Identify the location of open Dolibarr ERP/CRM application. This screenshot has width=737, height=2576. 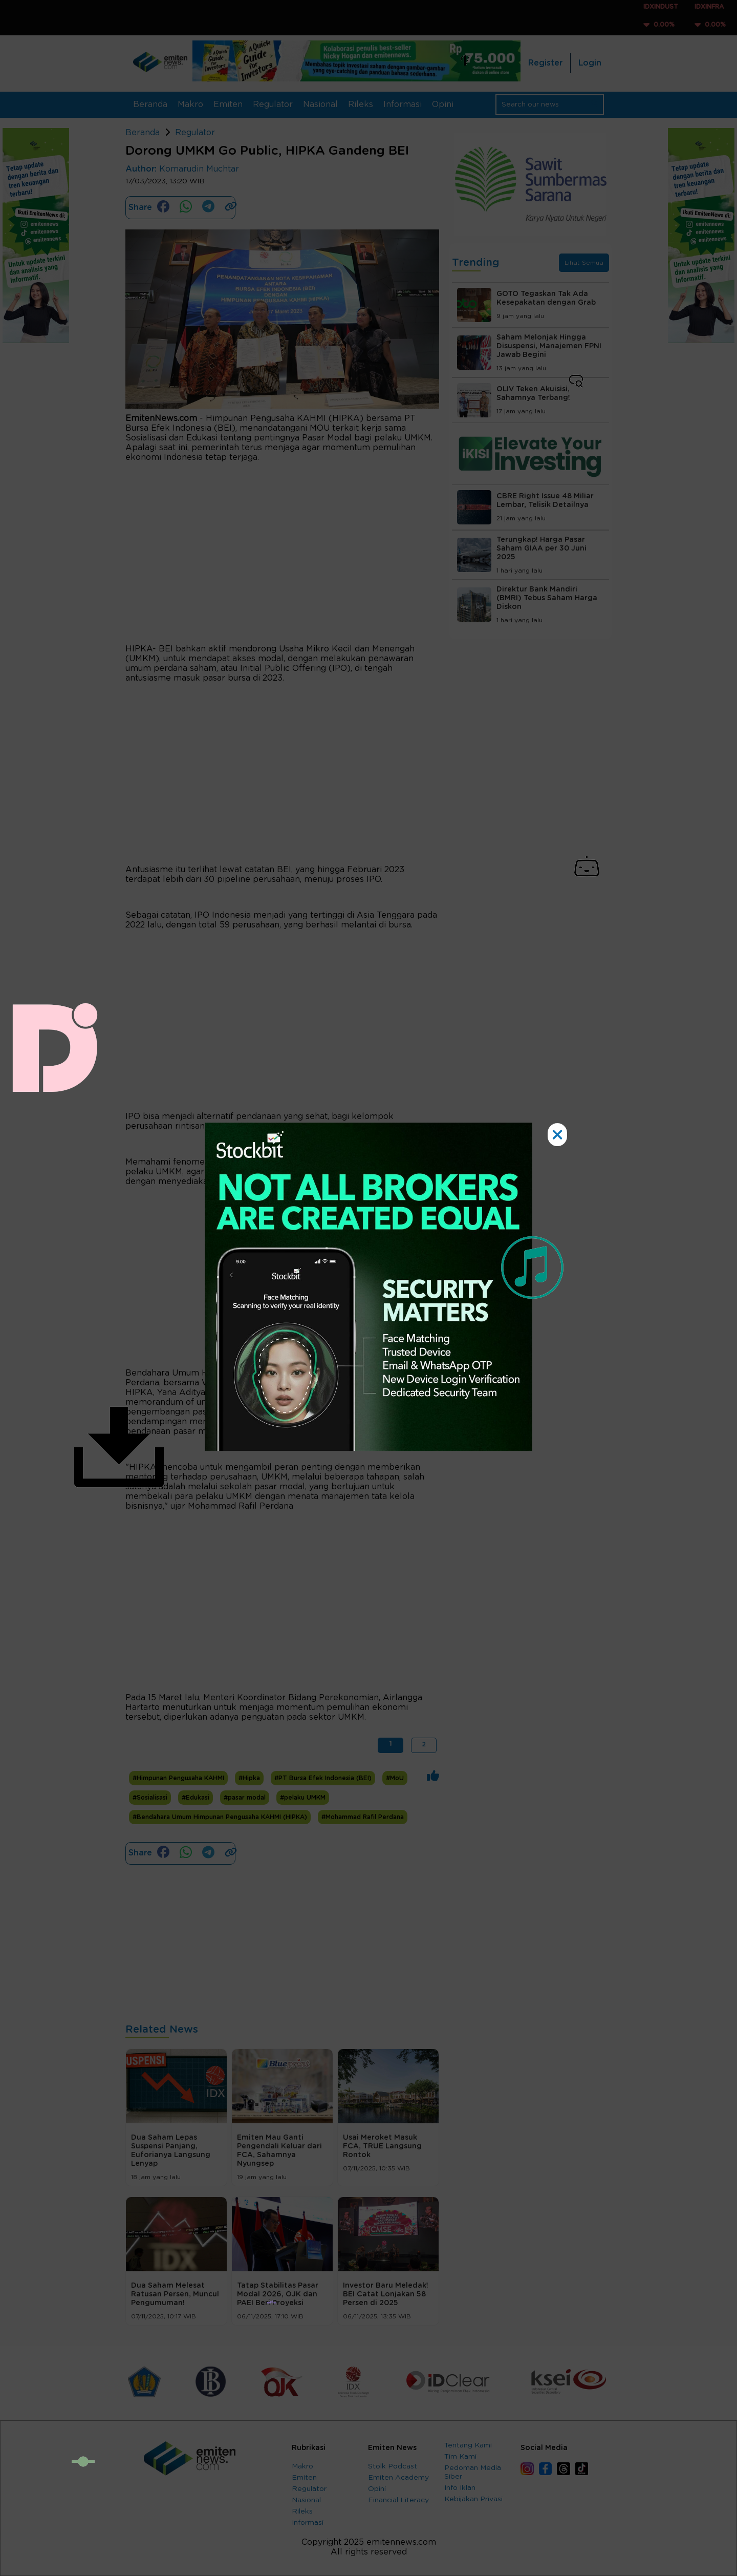
(55, 1047).